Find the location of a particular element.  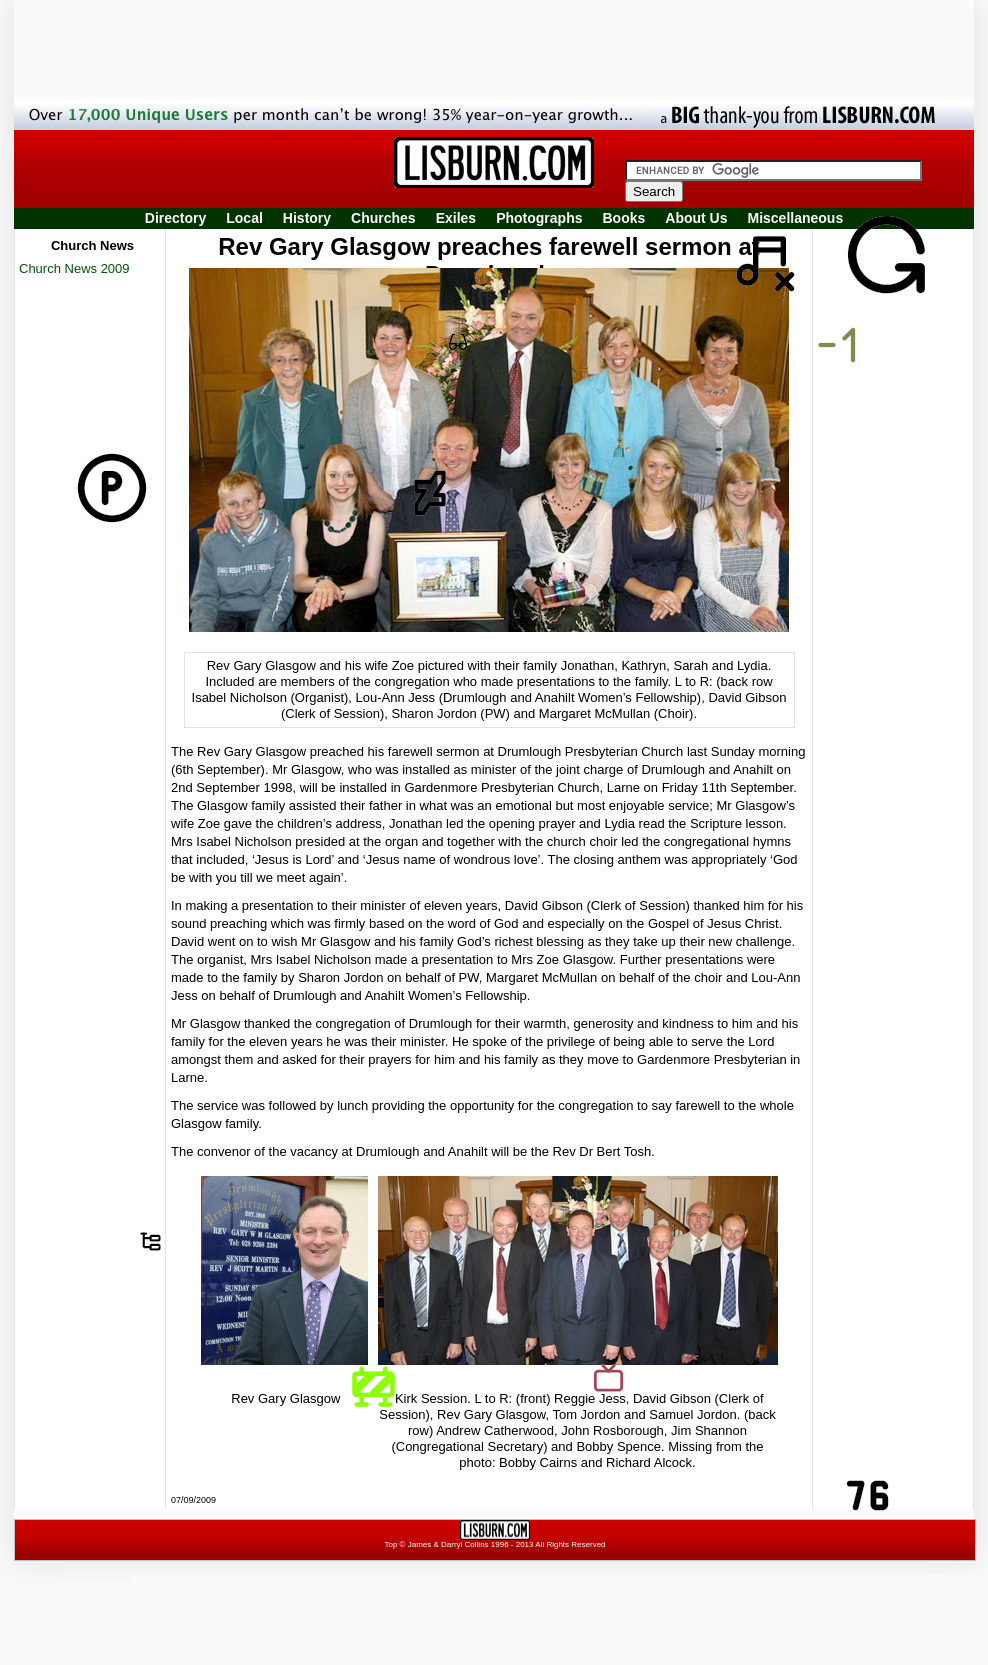

remove a song from playlist is located at coordinates (764, 261).